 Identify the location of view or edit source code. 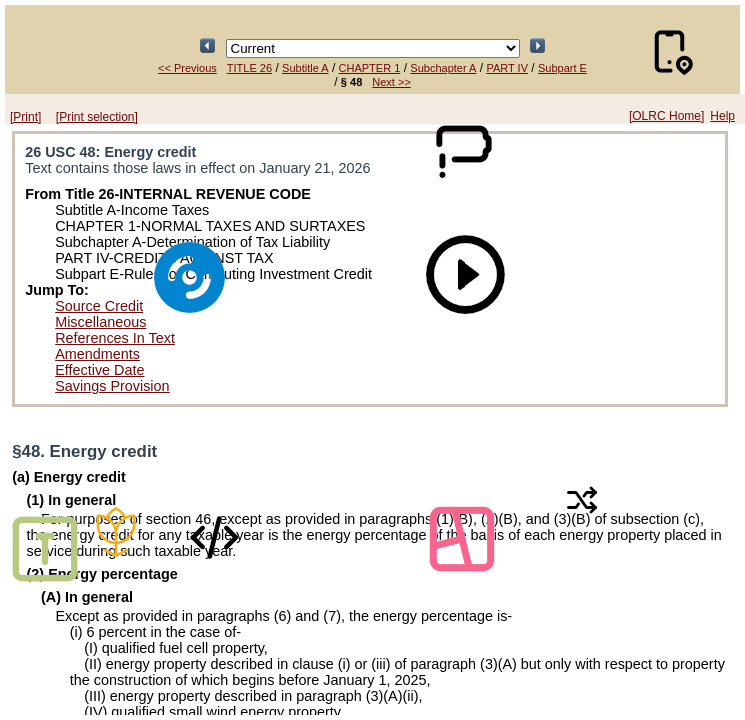
(214, 537).